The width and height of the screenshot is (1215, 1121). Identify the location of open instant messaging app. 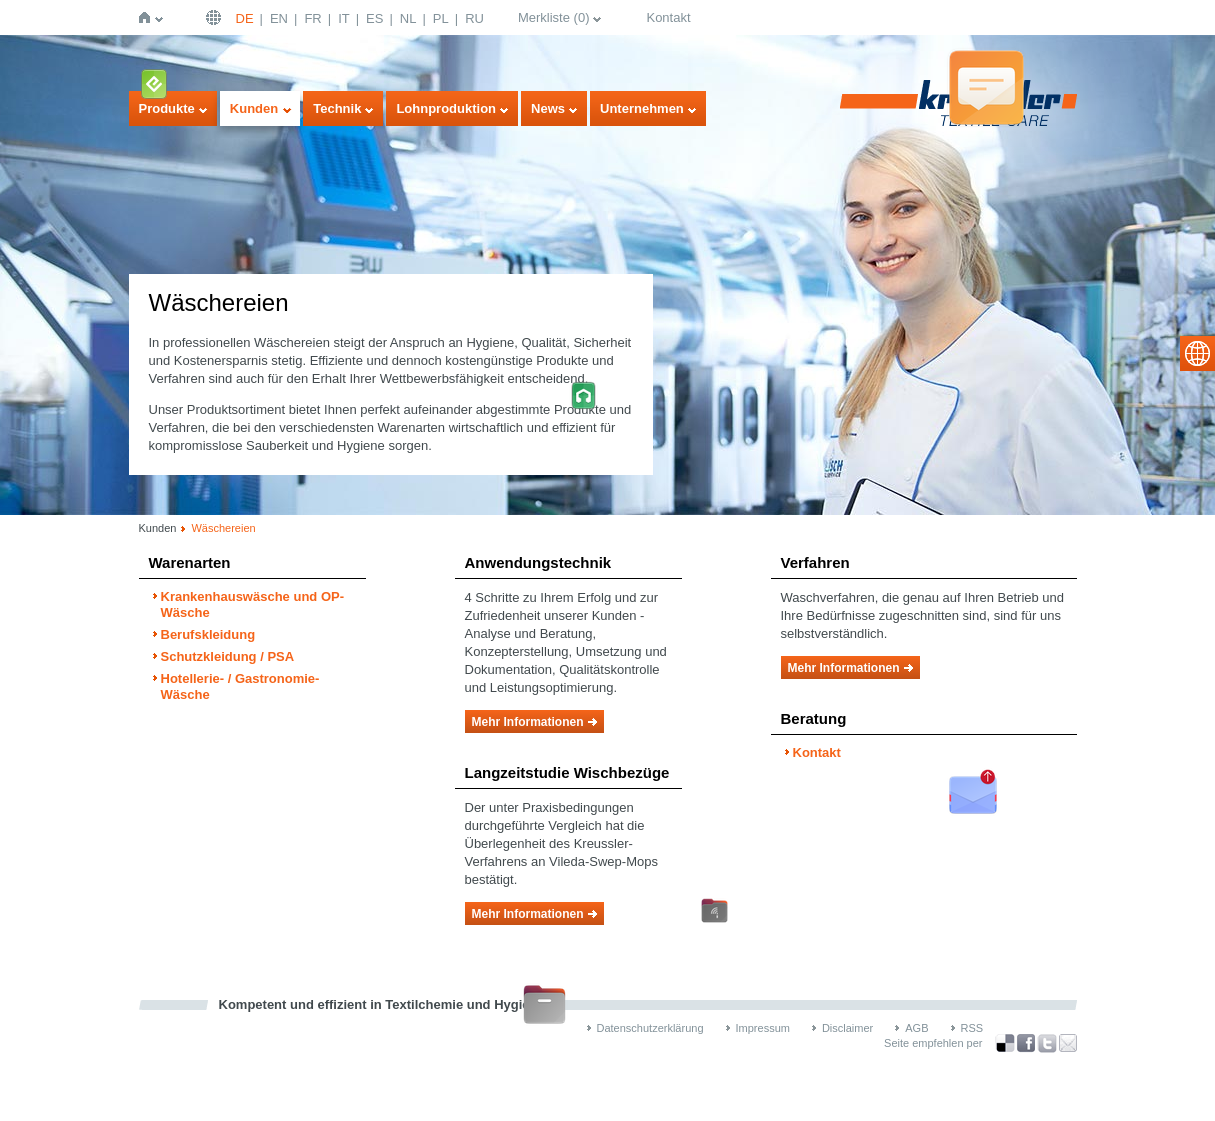
(986, 87).